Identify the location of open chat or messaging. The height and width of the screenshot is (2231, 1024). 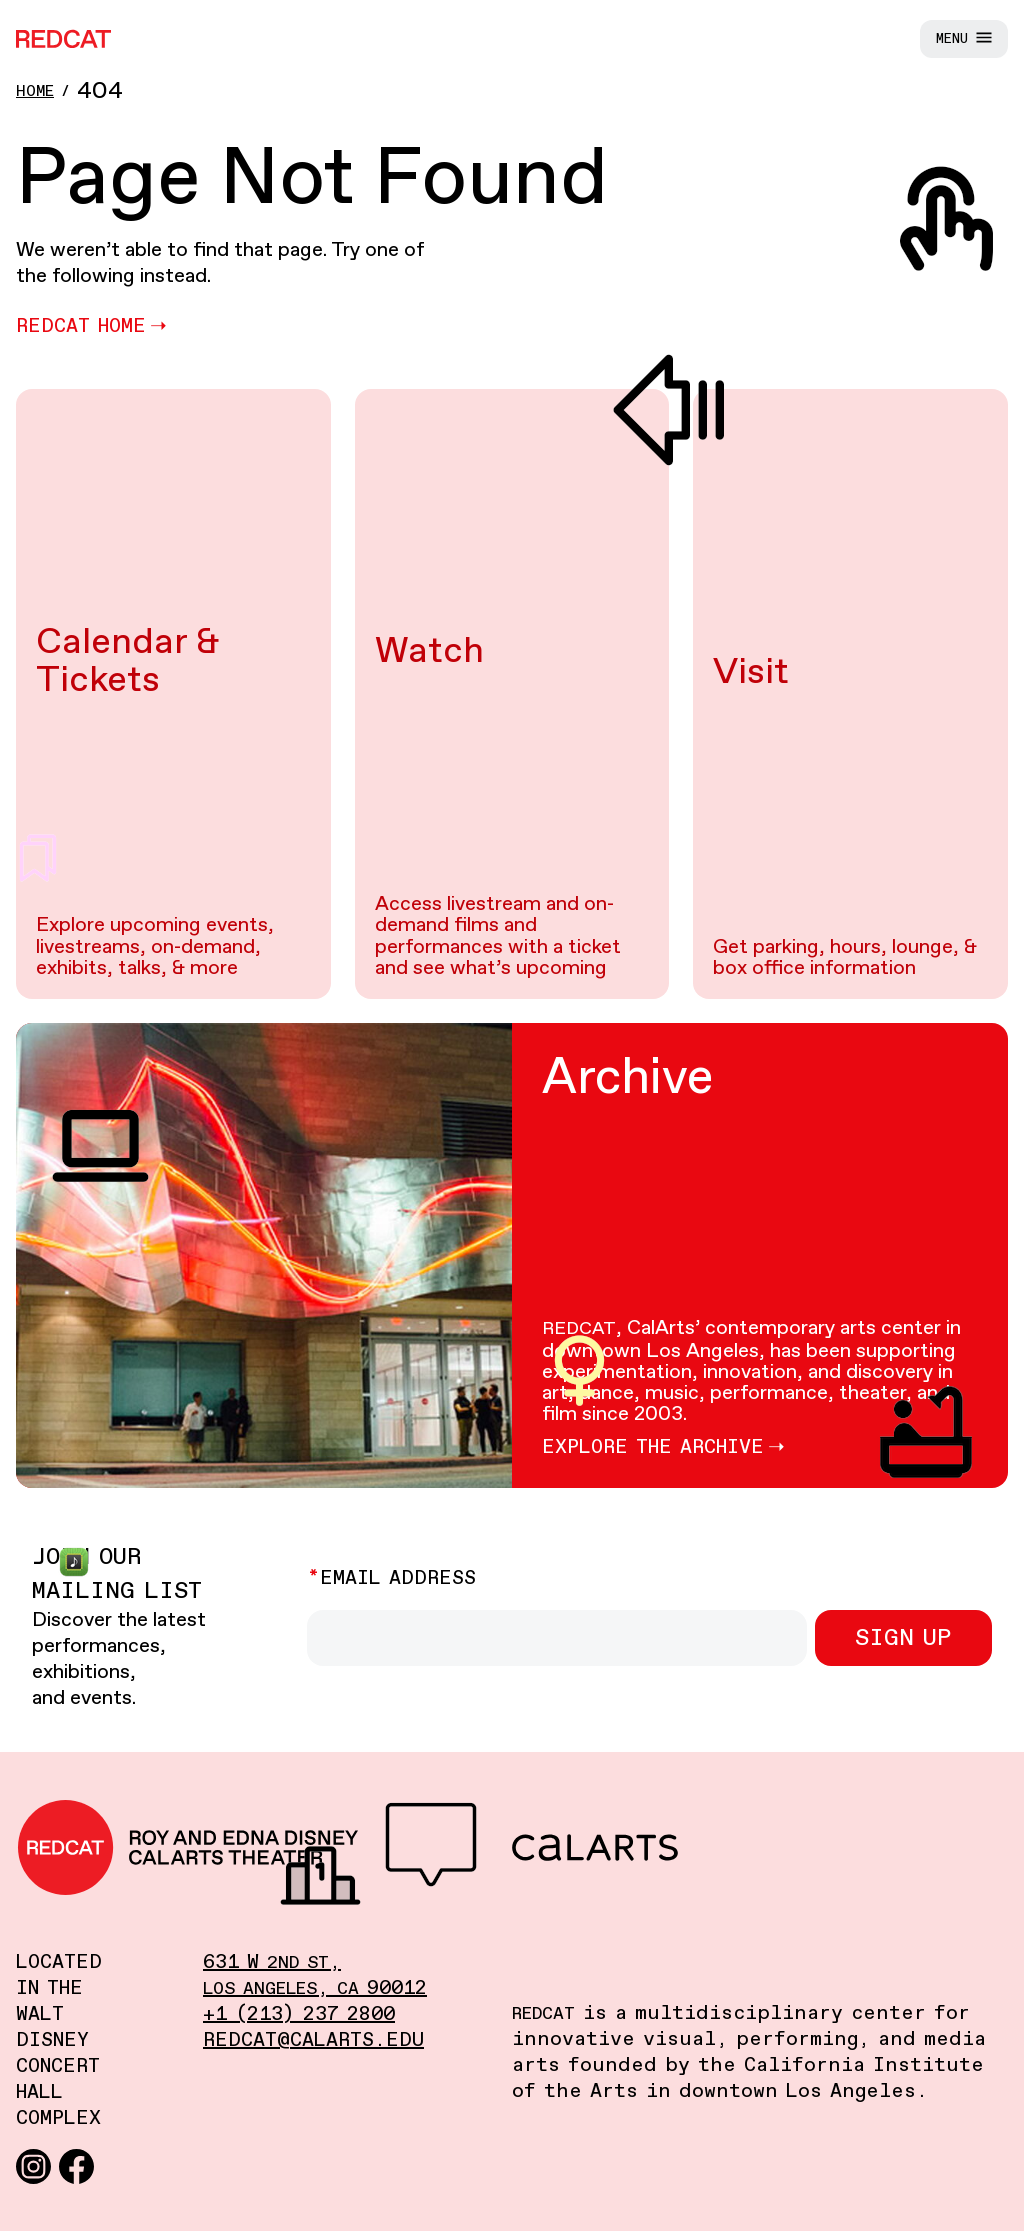
(431, 1841).